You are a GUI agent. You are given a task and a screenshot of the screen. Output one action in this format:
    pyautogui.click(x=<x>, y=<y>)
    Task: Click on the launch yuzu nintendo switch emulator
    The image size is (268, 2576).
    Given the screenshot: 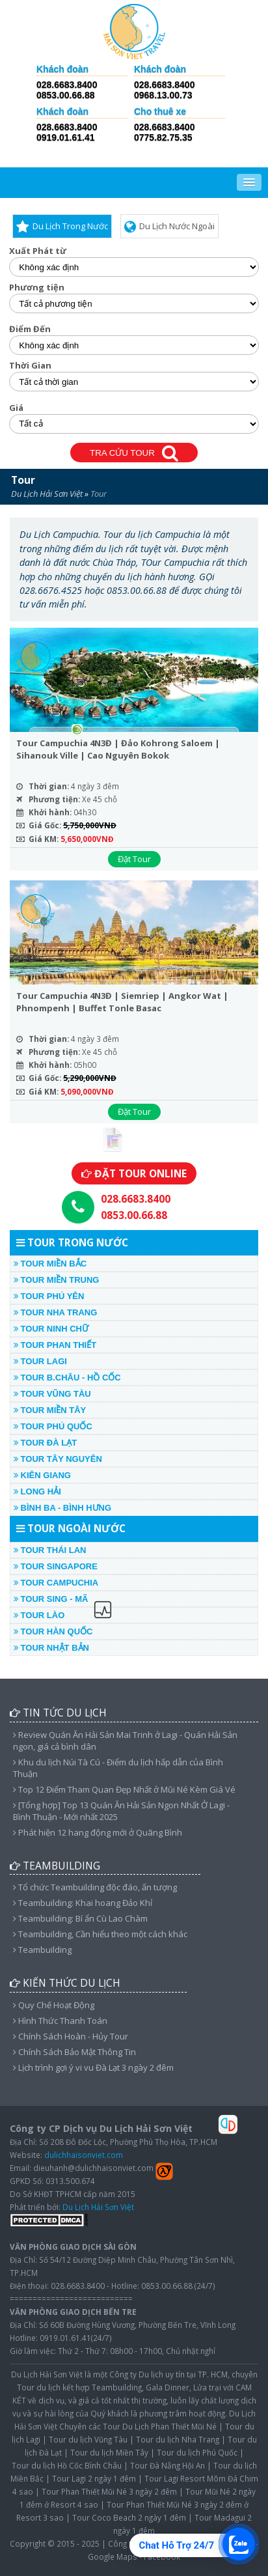 What is the action you would take?
    pyautogui.click(x=228, y=2124)
    